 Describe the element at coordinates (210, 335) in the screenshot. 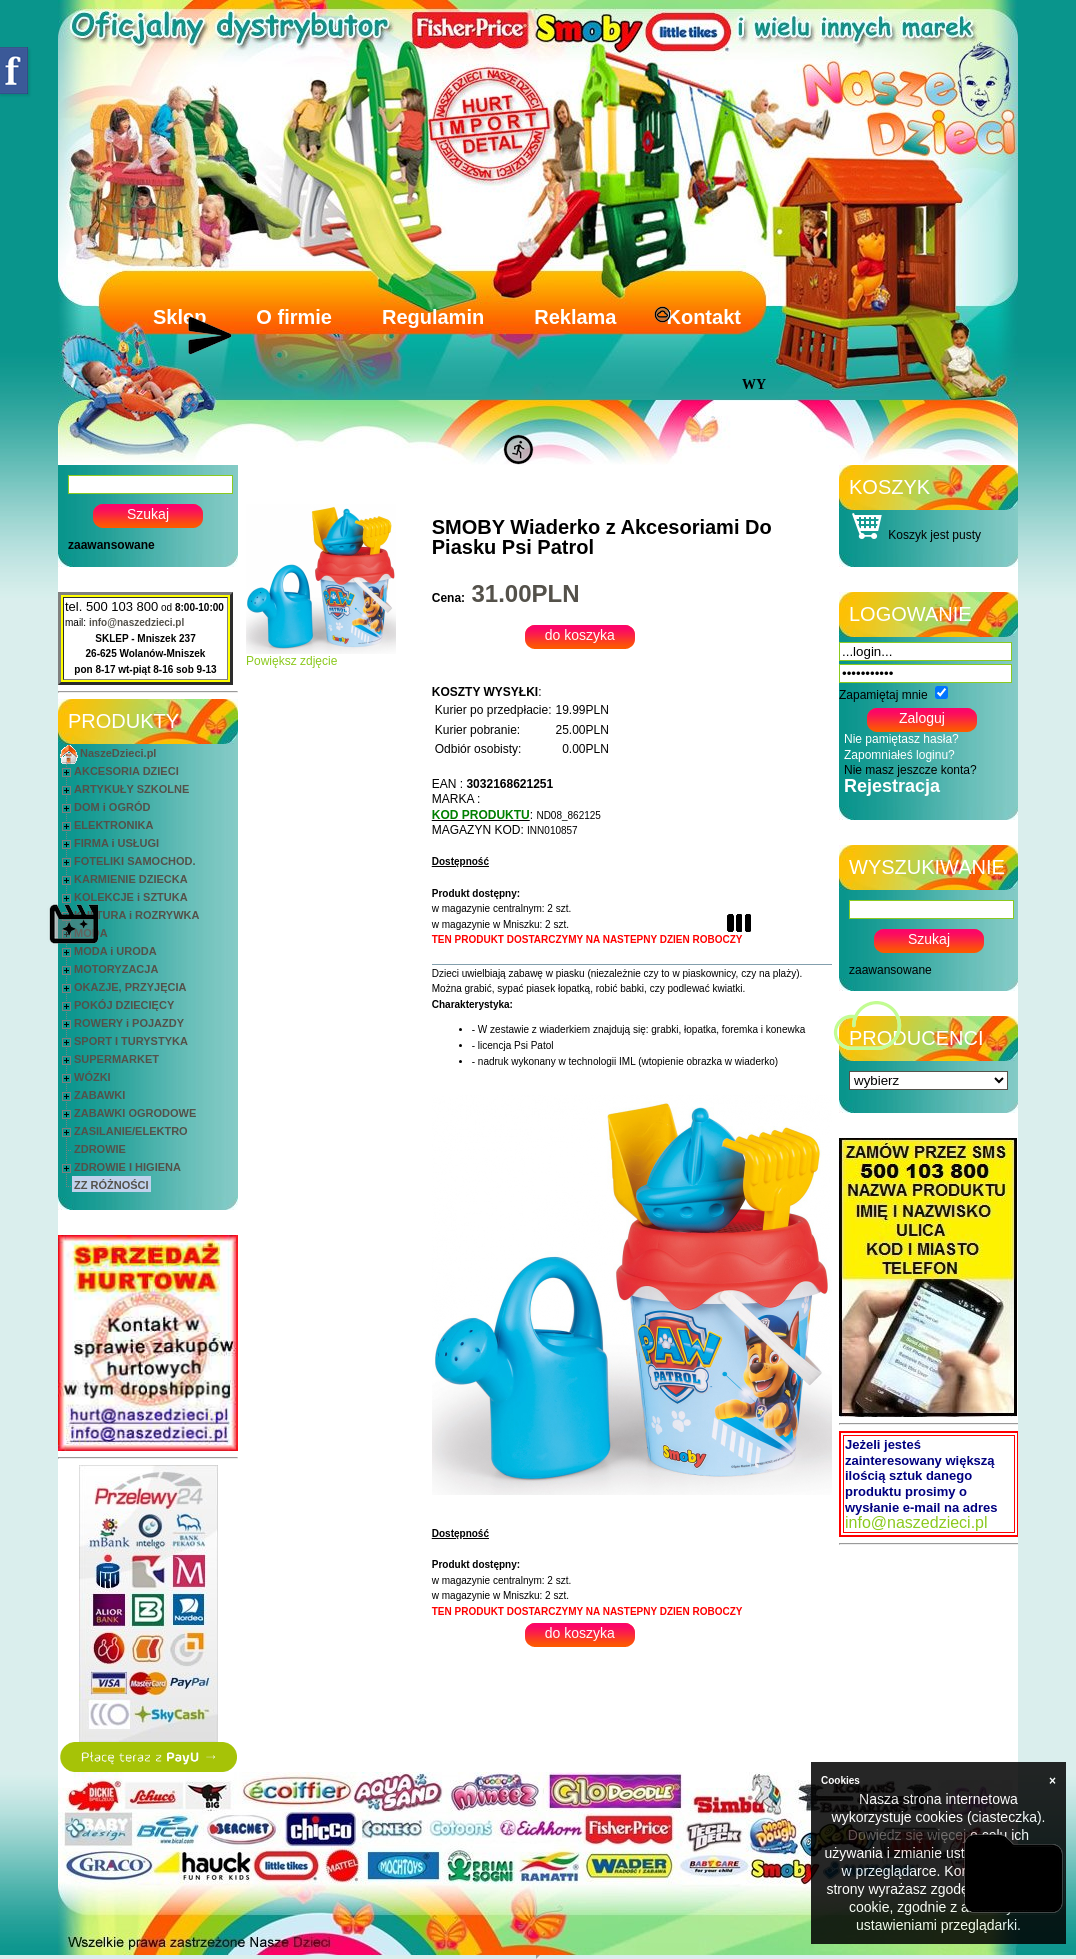

I see `send a message or submit content` at that location.